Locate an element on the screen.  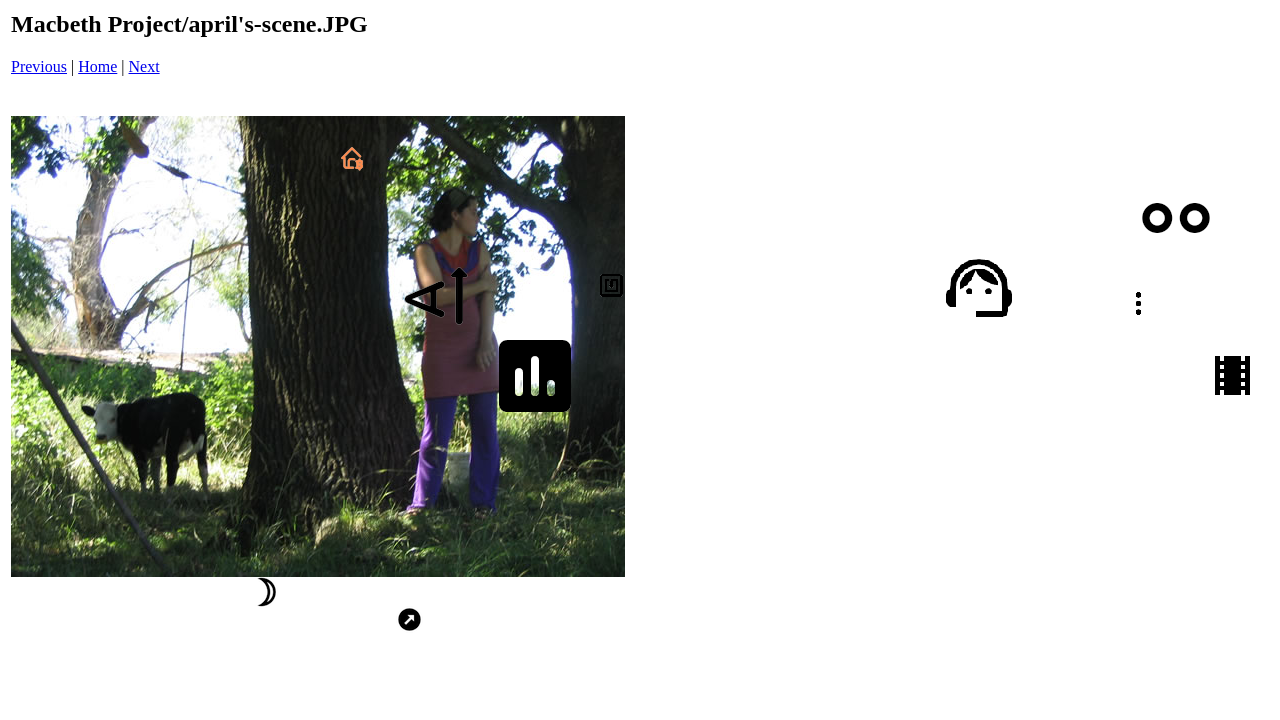
open additional options menu is located at coordinates (1138, 303).